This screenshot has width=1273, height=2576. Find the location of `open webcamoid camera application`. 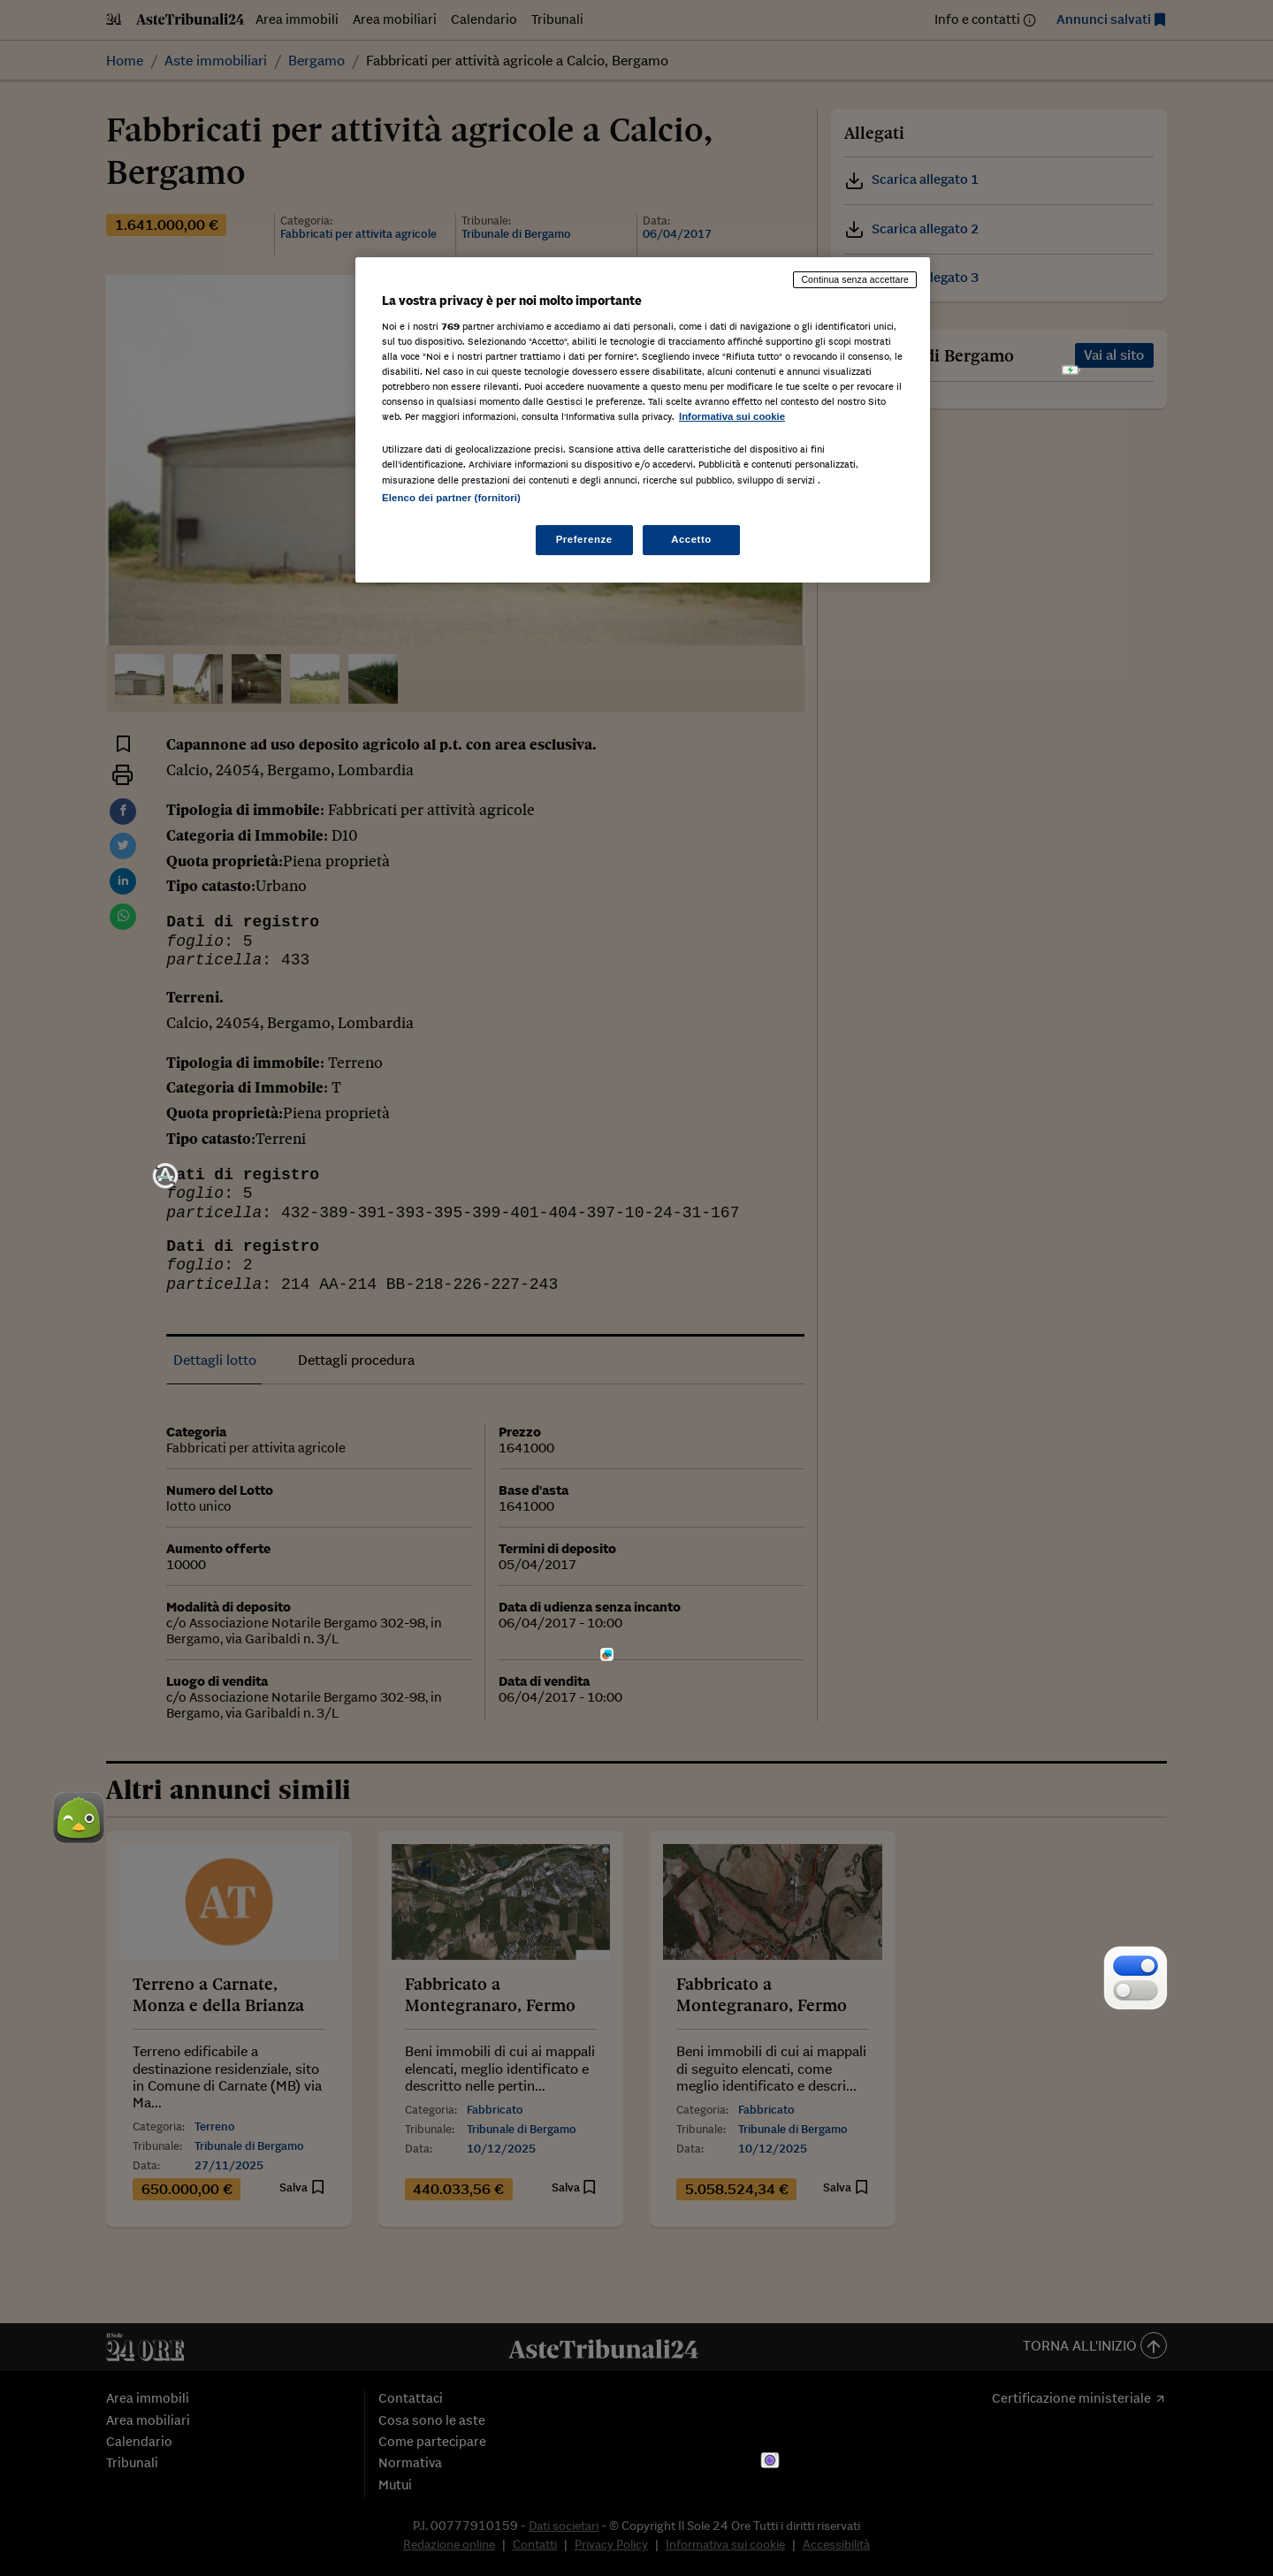

open webcamoid camera application is located at coordinates (770, 2460).